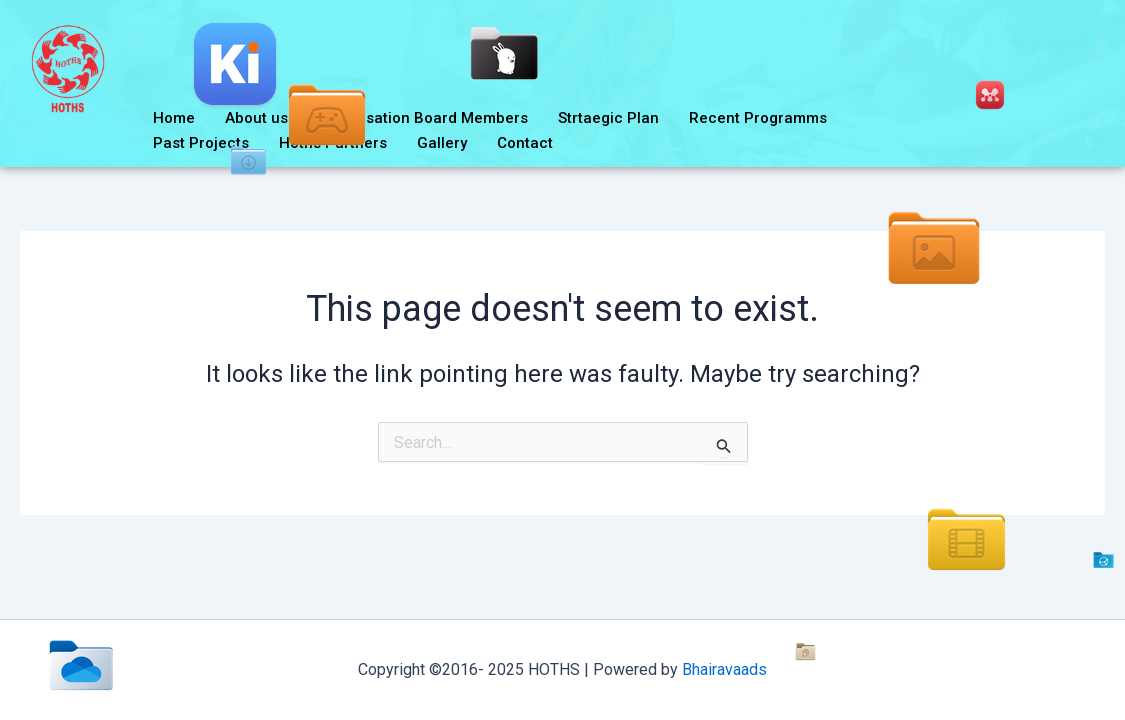 This screenshot has height=720, width=1125. What do you see at coordinates (327, 115) in the screenshot?
I see `open your games folder` at bounding box center [327, 115].